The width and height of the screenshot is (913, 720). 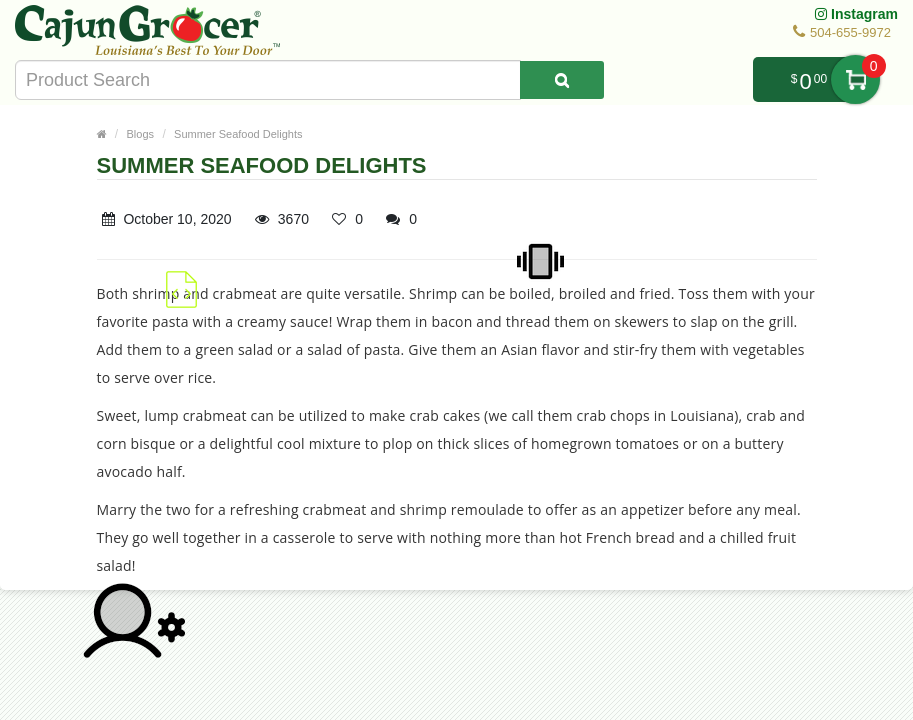 I want to click on view source code file, so click(x=181, y=289).